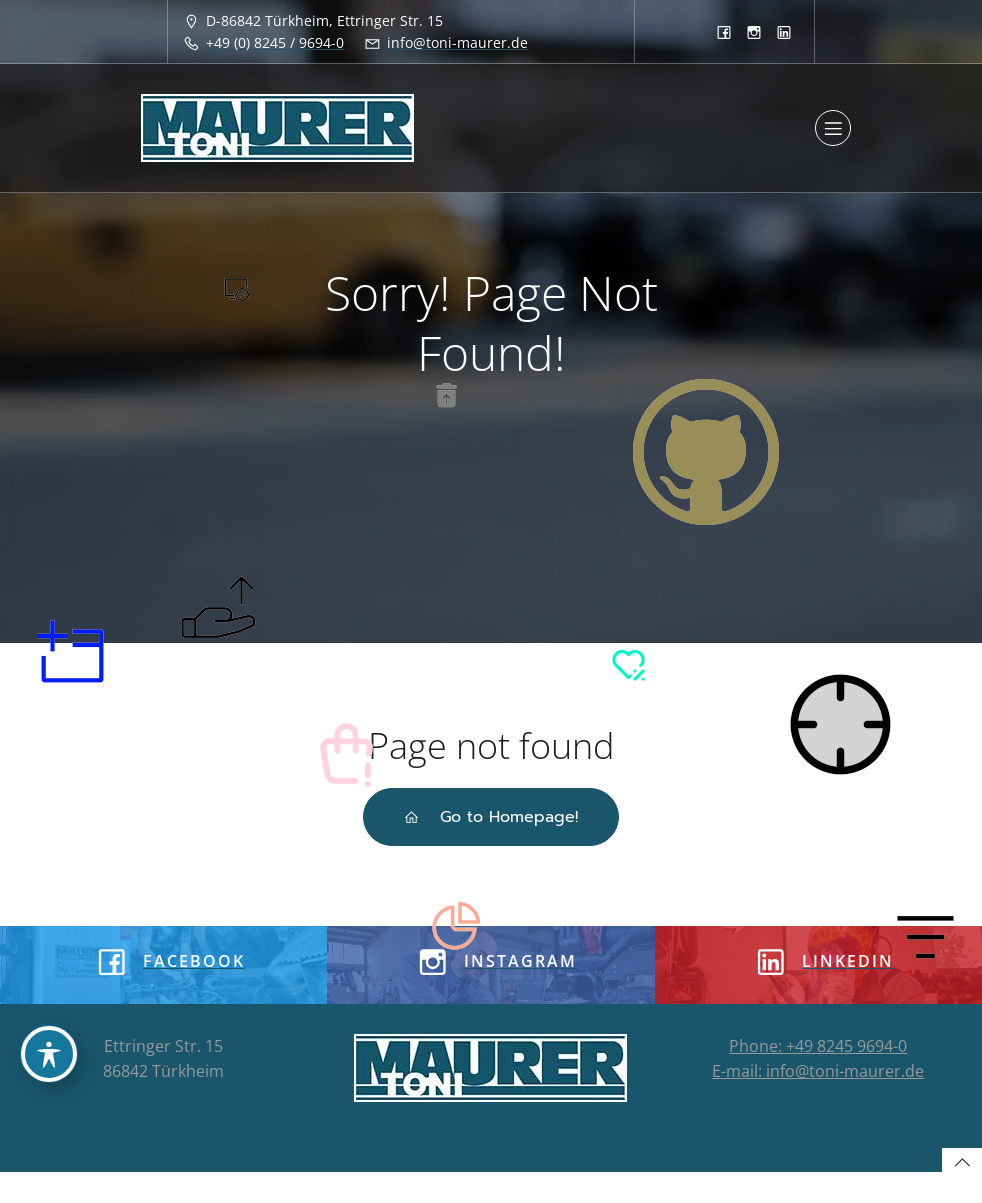 The image size is (982, 1203). I want to click on shopping bag requires attention or action, so click(346, 753).